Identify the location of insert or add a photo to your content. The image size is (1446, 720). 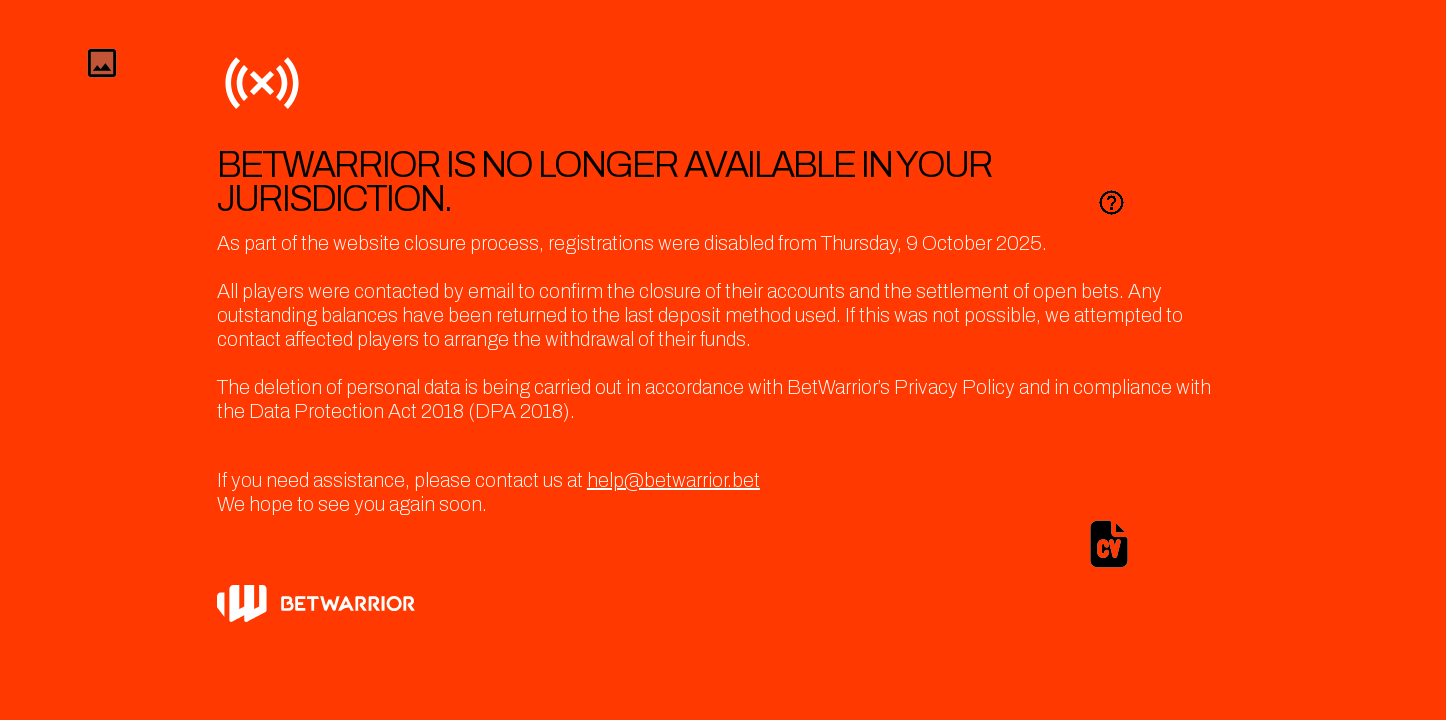
(102, 63).